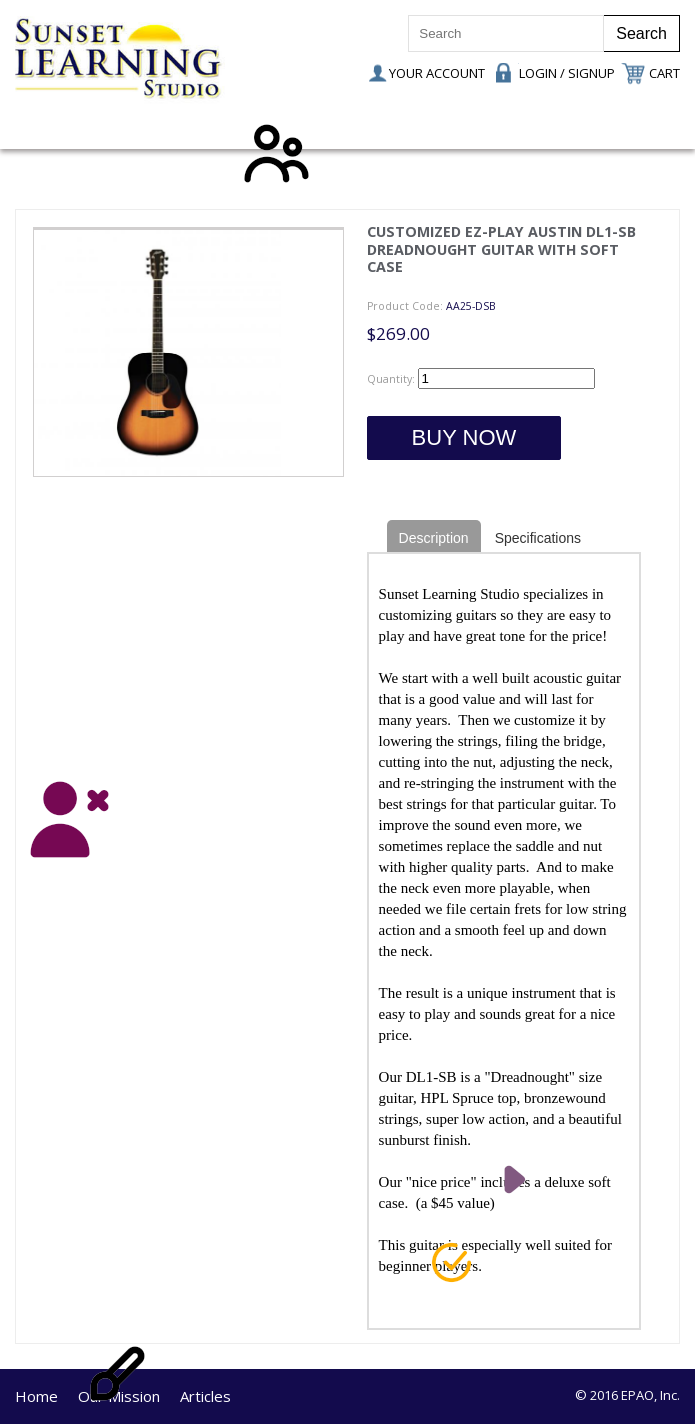 Image resolution: width=695 pixels, height=1424 pixels. I want to click on remove a contact or user, so click(68, 819).